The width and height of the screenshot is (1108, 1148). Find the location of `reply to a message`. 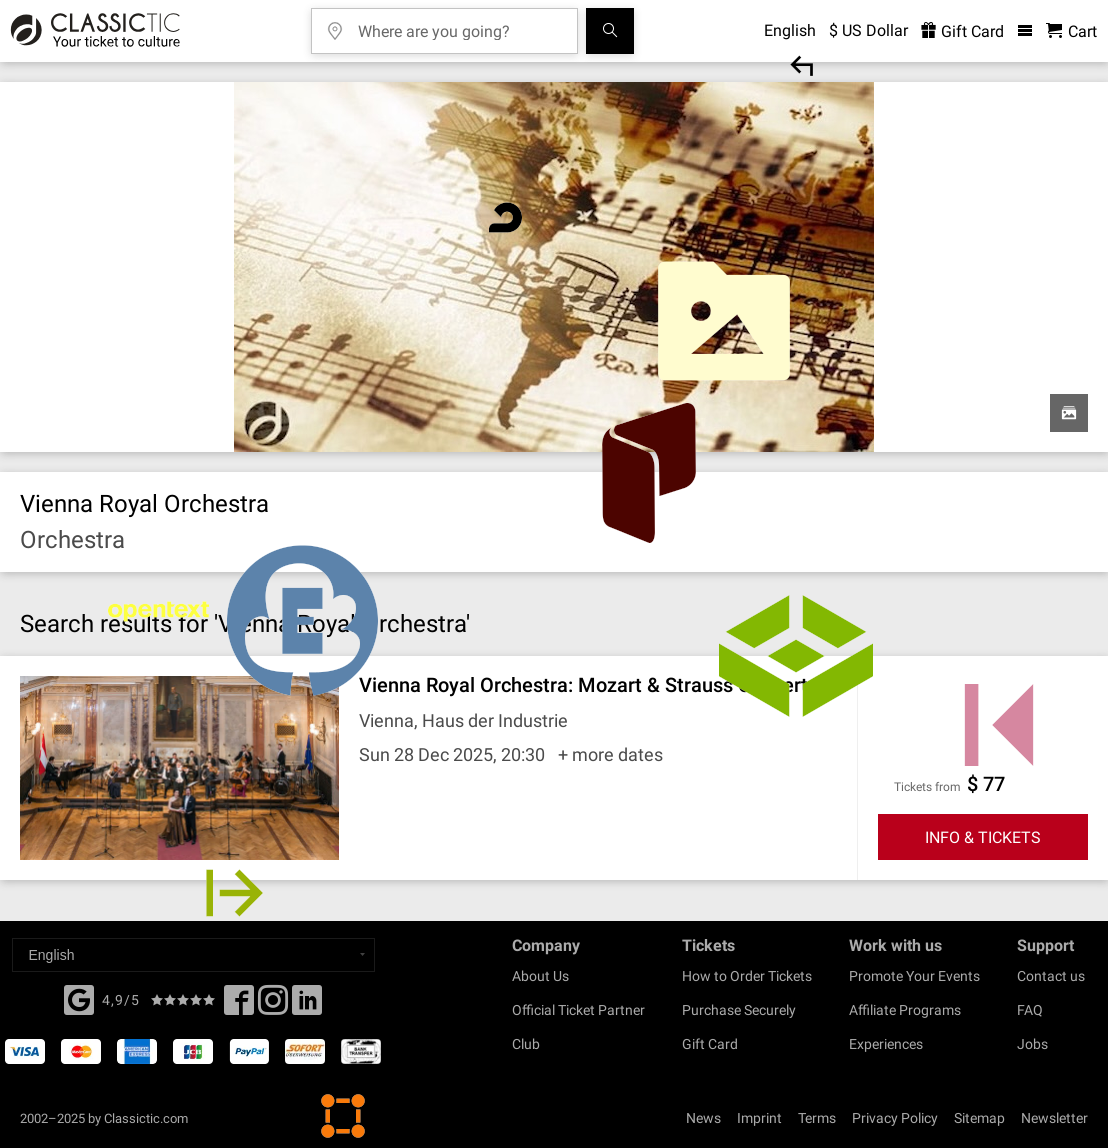

reply to a message is located at coordinates (803, 66).